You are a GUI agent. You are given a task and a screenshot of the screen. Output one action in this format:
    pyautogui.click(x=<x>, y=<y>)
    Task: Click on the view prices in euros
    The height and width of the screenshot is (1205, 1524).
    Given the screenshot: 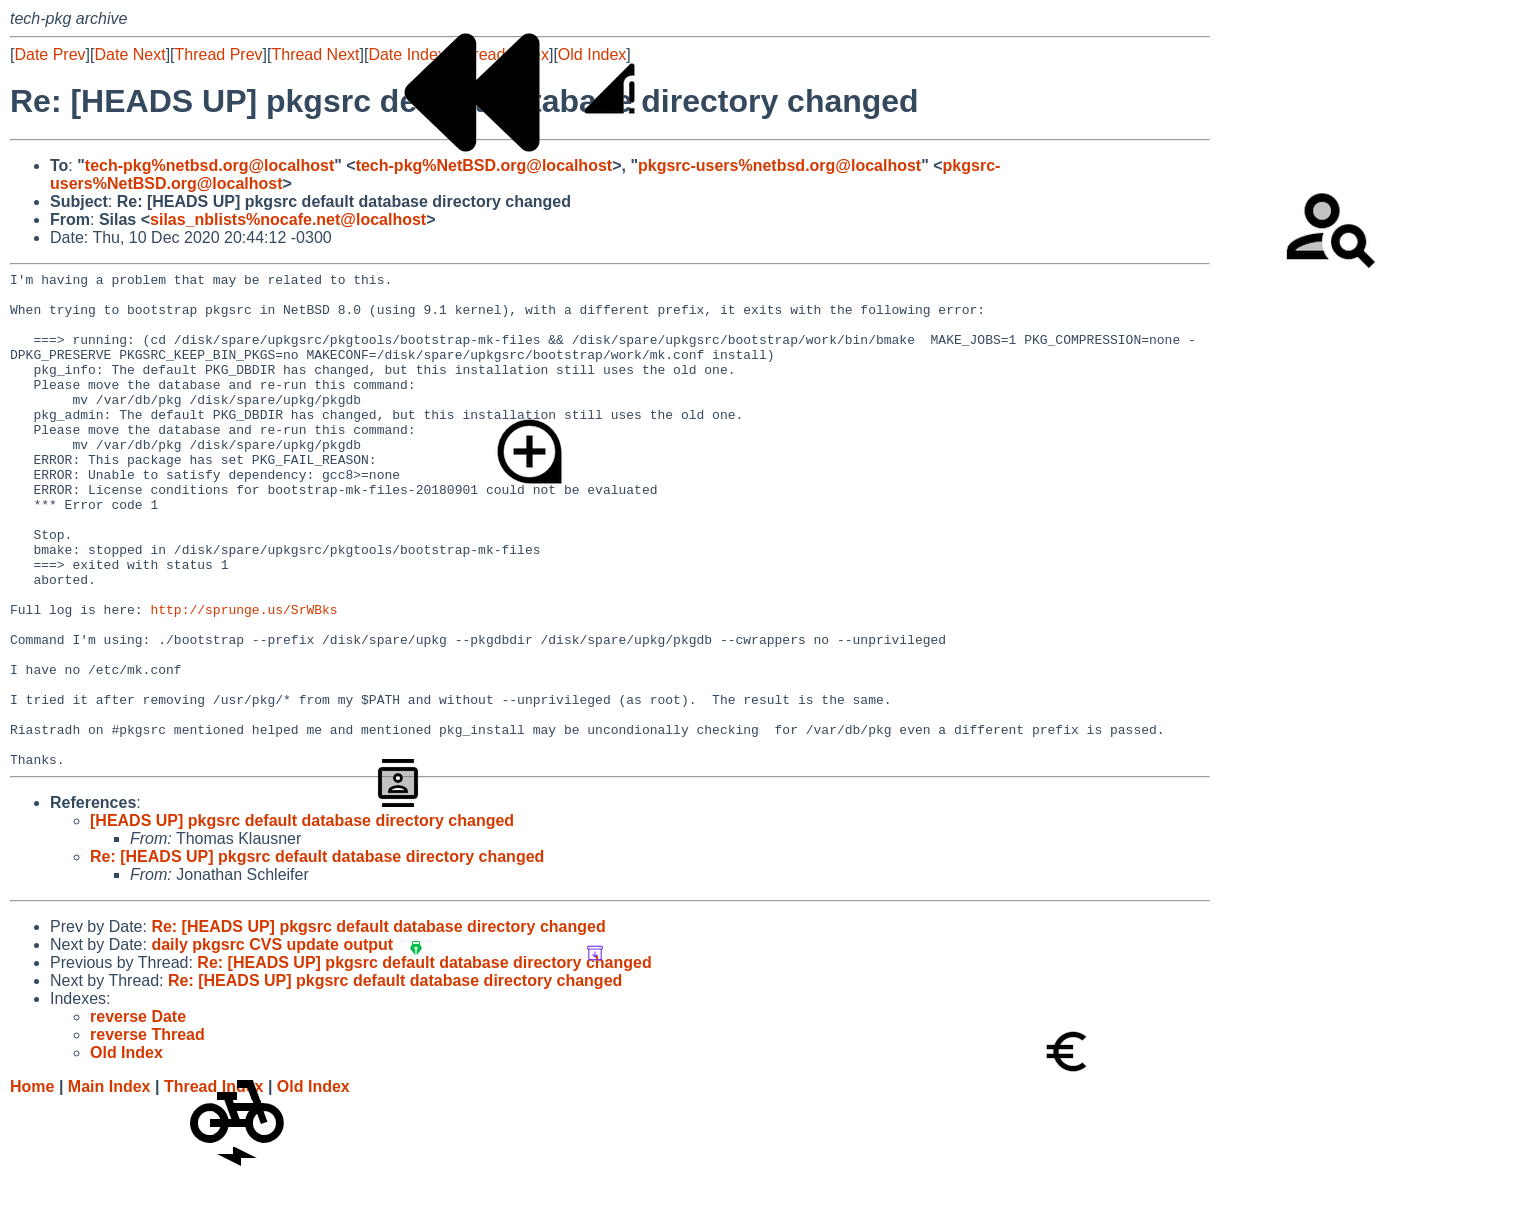 What is the action you would take?
    pyautogui.click(x=1066, y=1051)
    